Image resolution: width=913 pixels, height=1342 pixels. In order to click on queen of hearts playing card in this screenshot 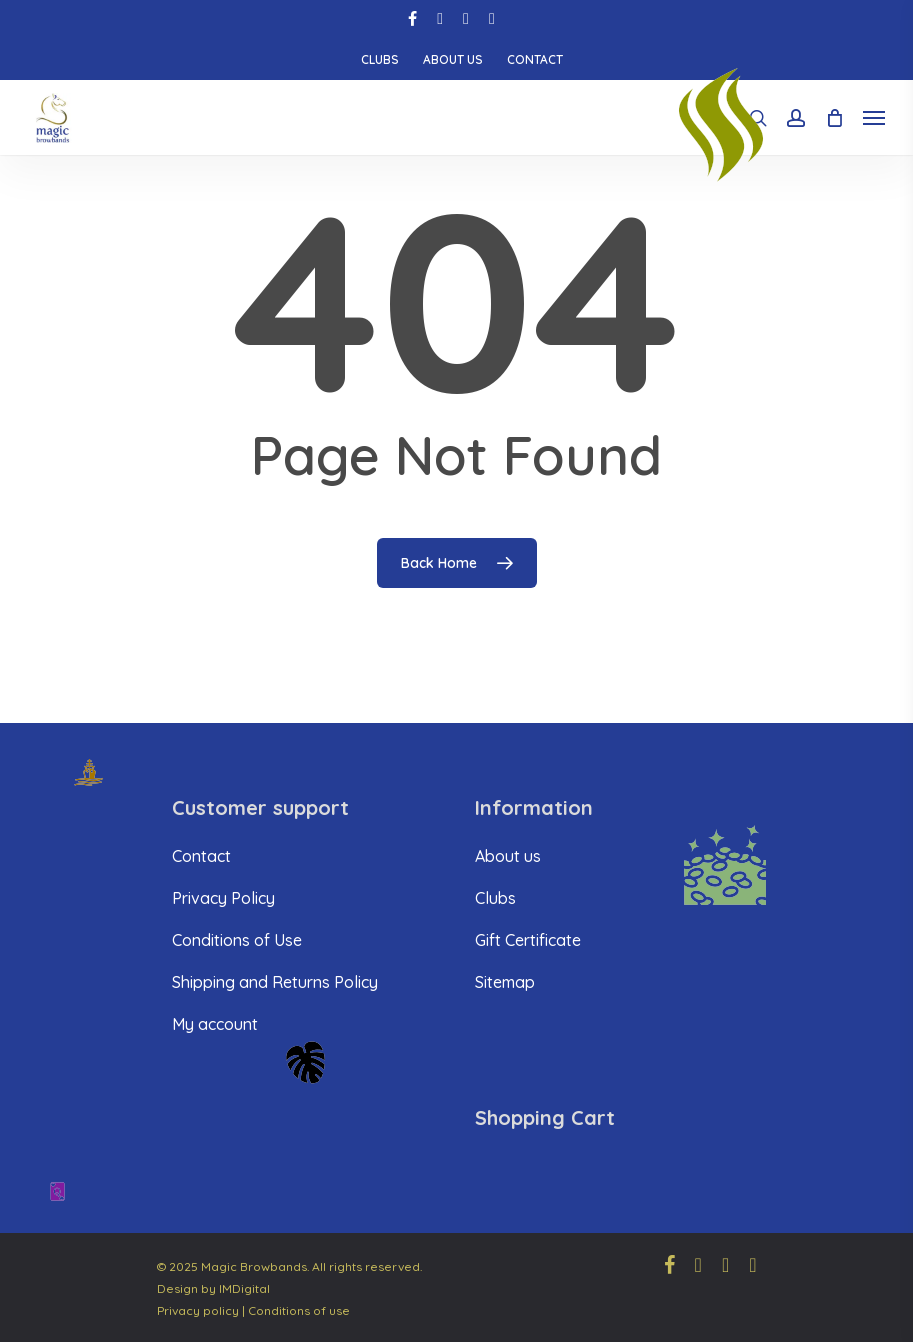, I will do `click(57, 1191)`.